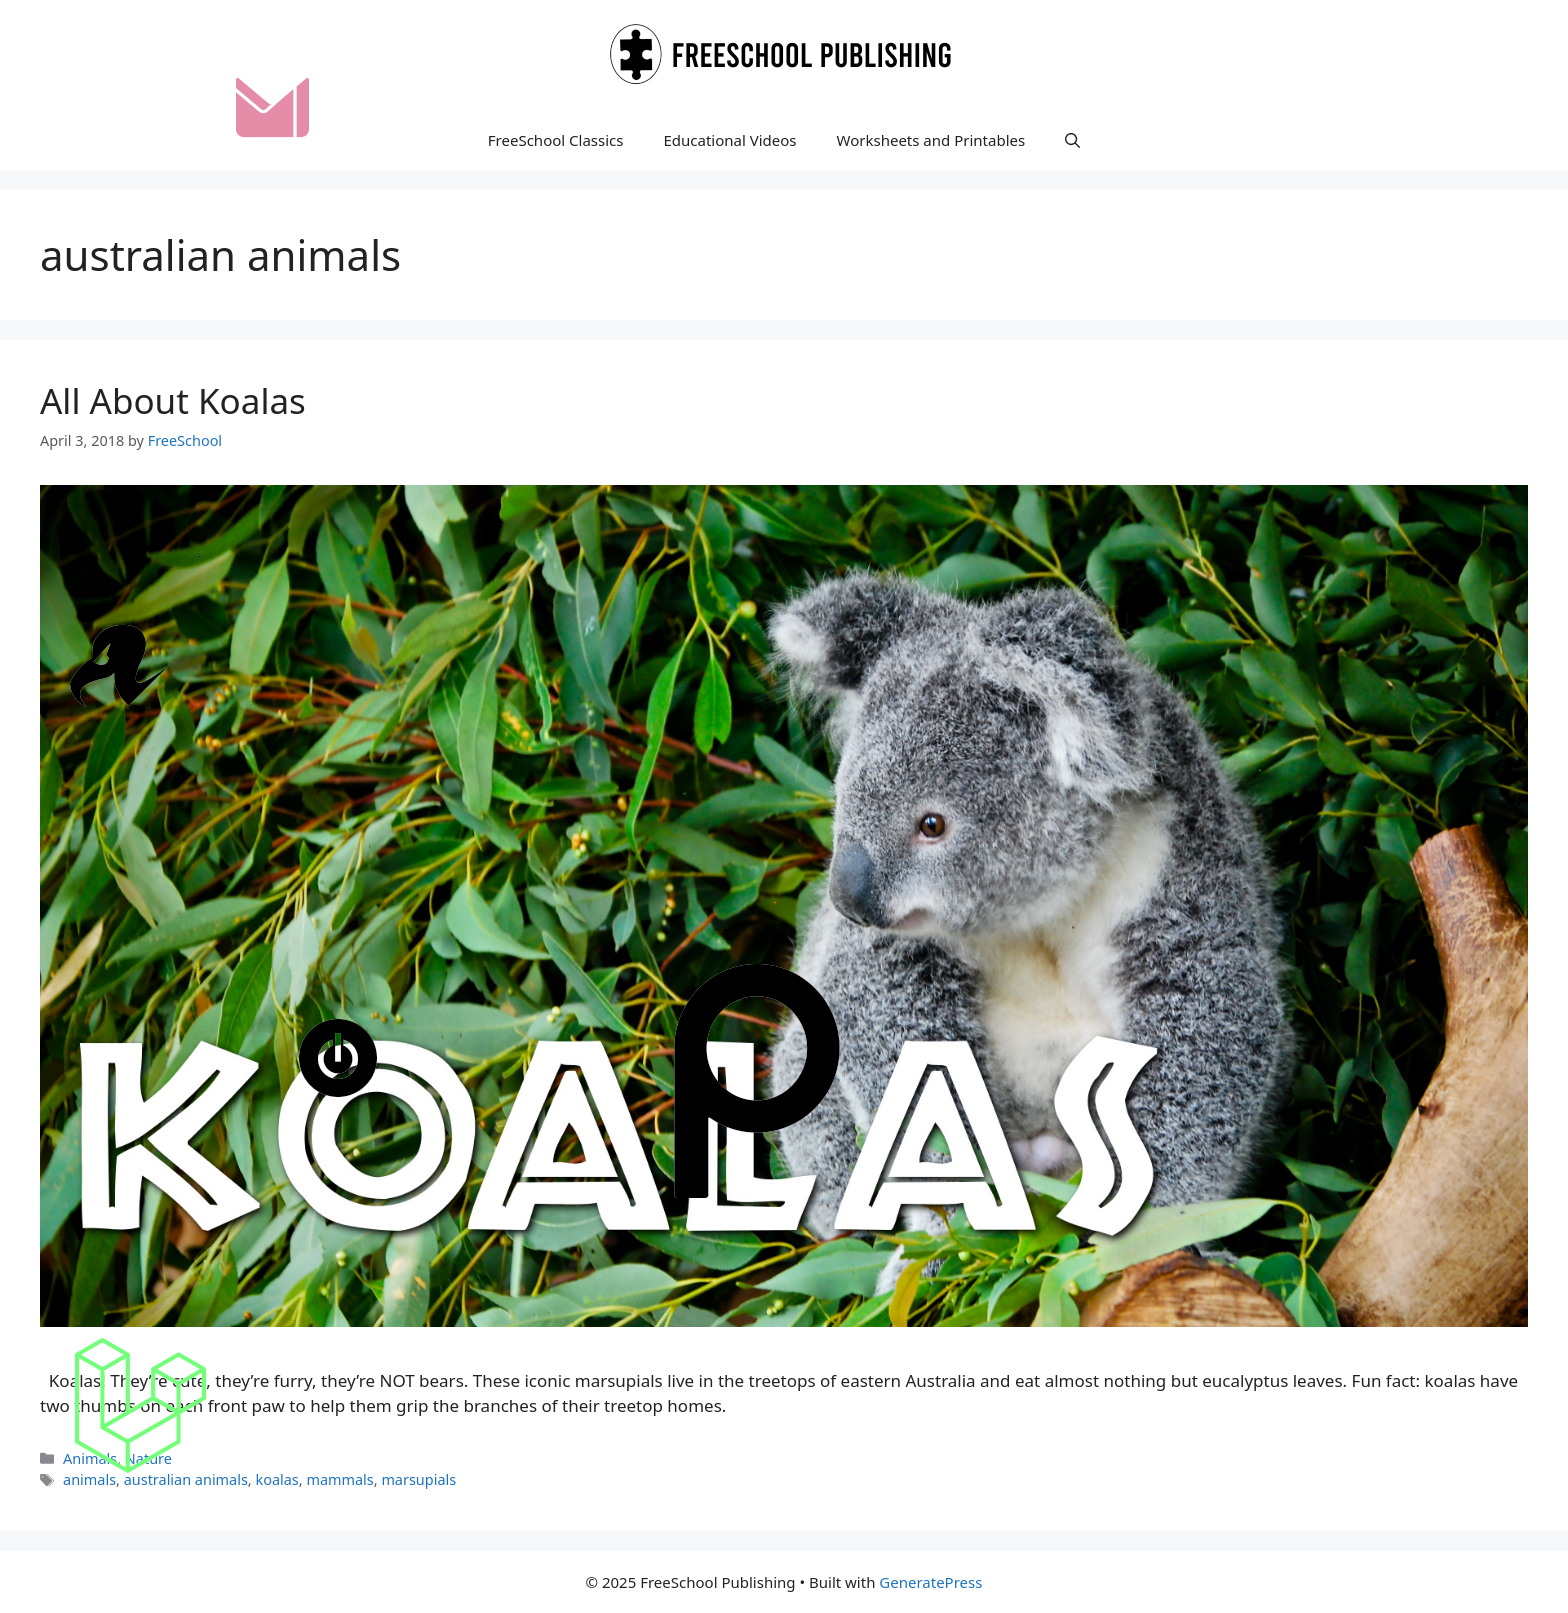  What do you see at coordinates (140, 1405) in the screenshot?
I see `Laravel framework branding or integration` at bounding box center [140, 1405].